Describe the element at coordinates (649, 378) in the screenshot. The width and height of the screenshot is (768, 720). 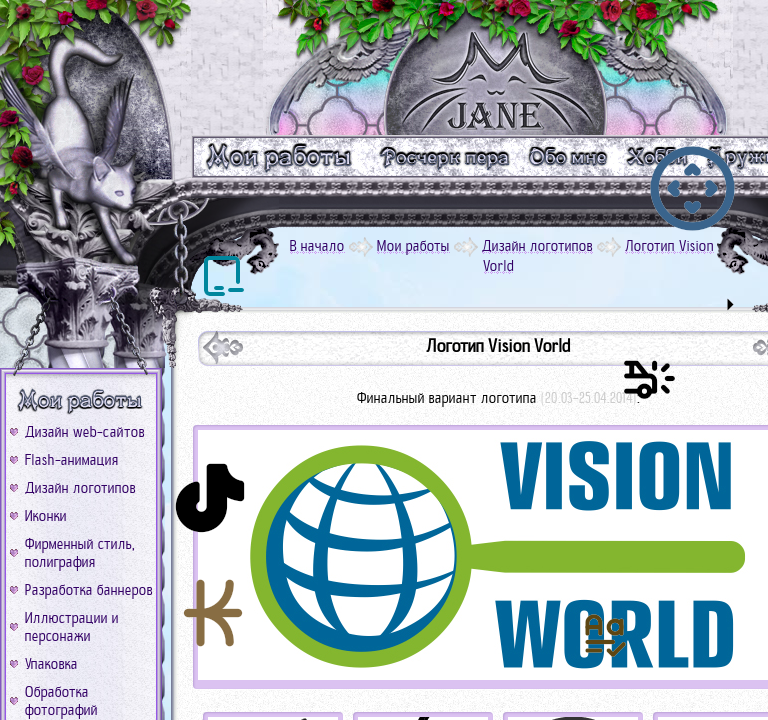
I see `report a vehicle accident` at that location.